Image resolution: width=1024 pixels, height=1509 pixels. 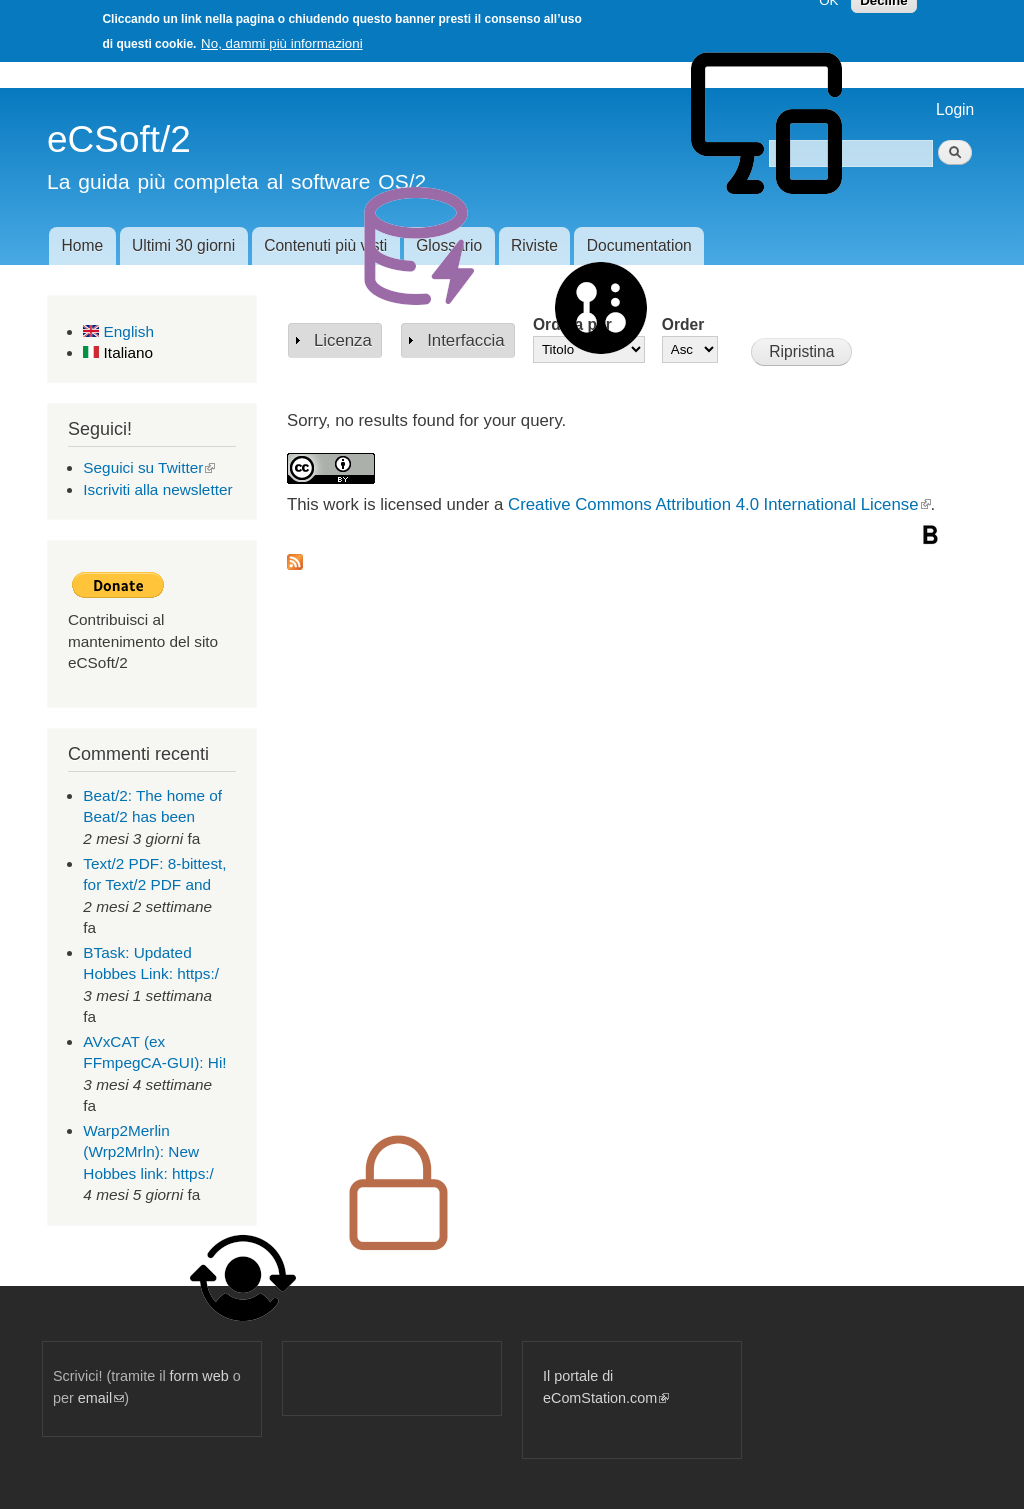 I want to click on switch between user accounts, so click(x=243, y=1278).